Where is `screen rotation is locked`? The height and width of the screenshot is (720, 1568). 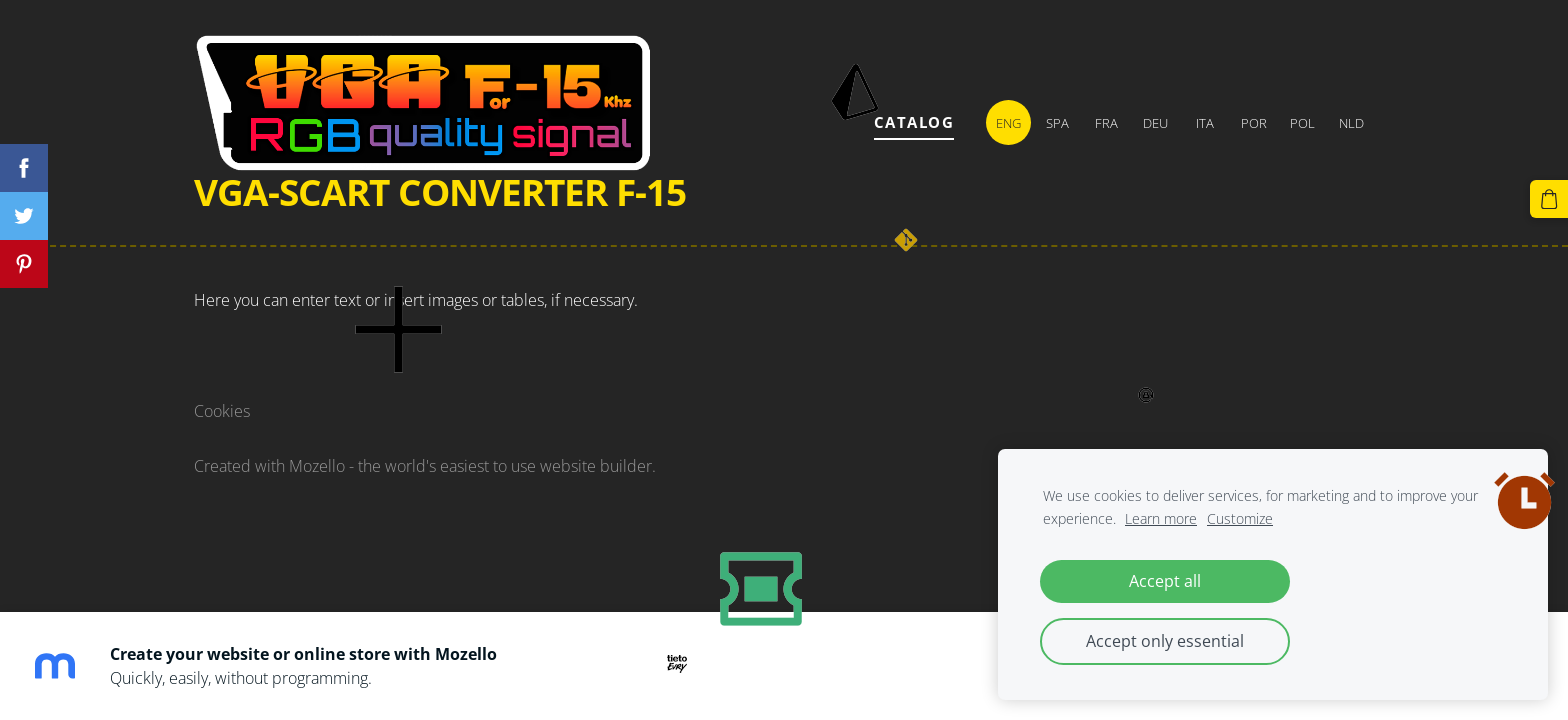
screen rotation is locked is located at coordinates (1146, 395).